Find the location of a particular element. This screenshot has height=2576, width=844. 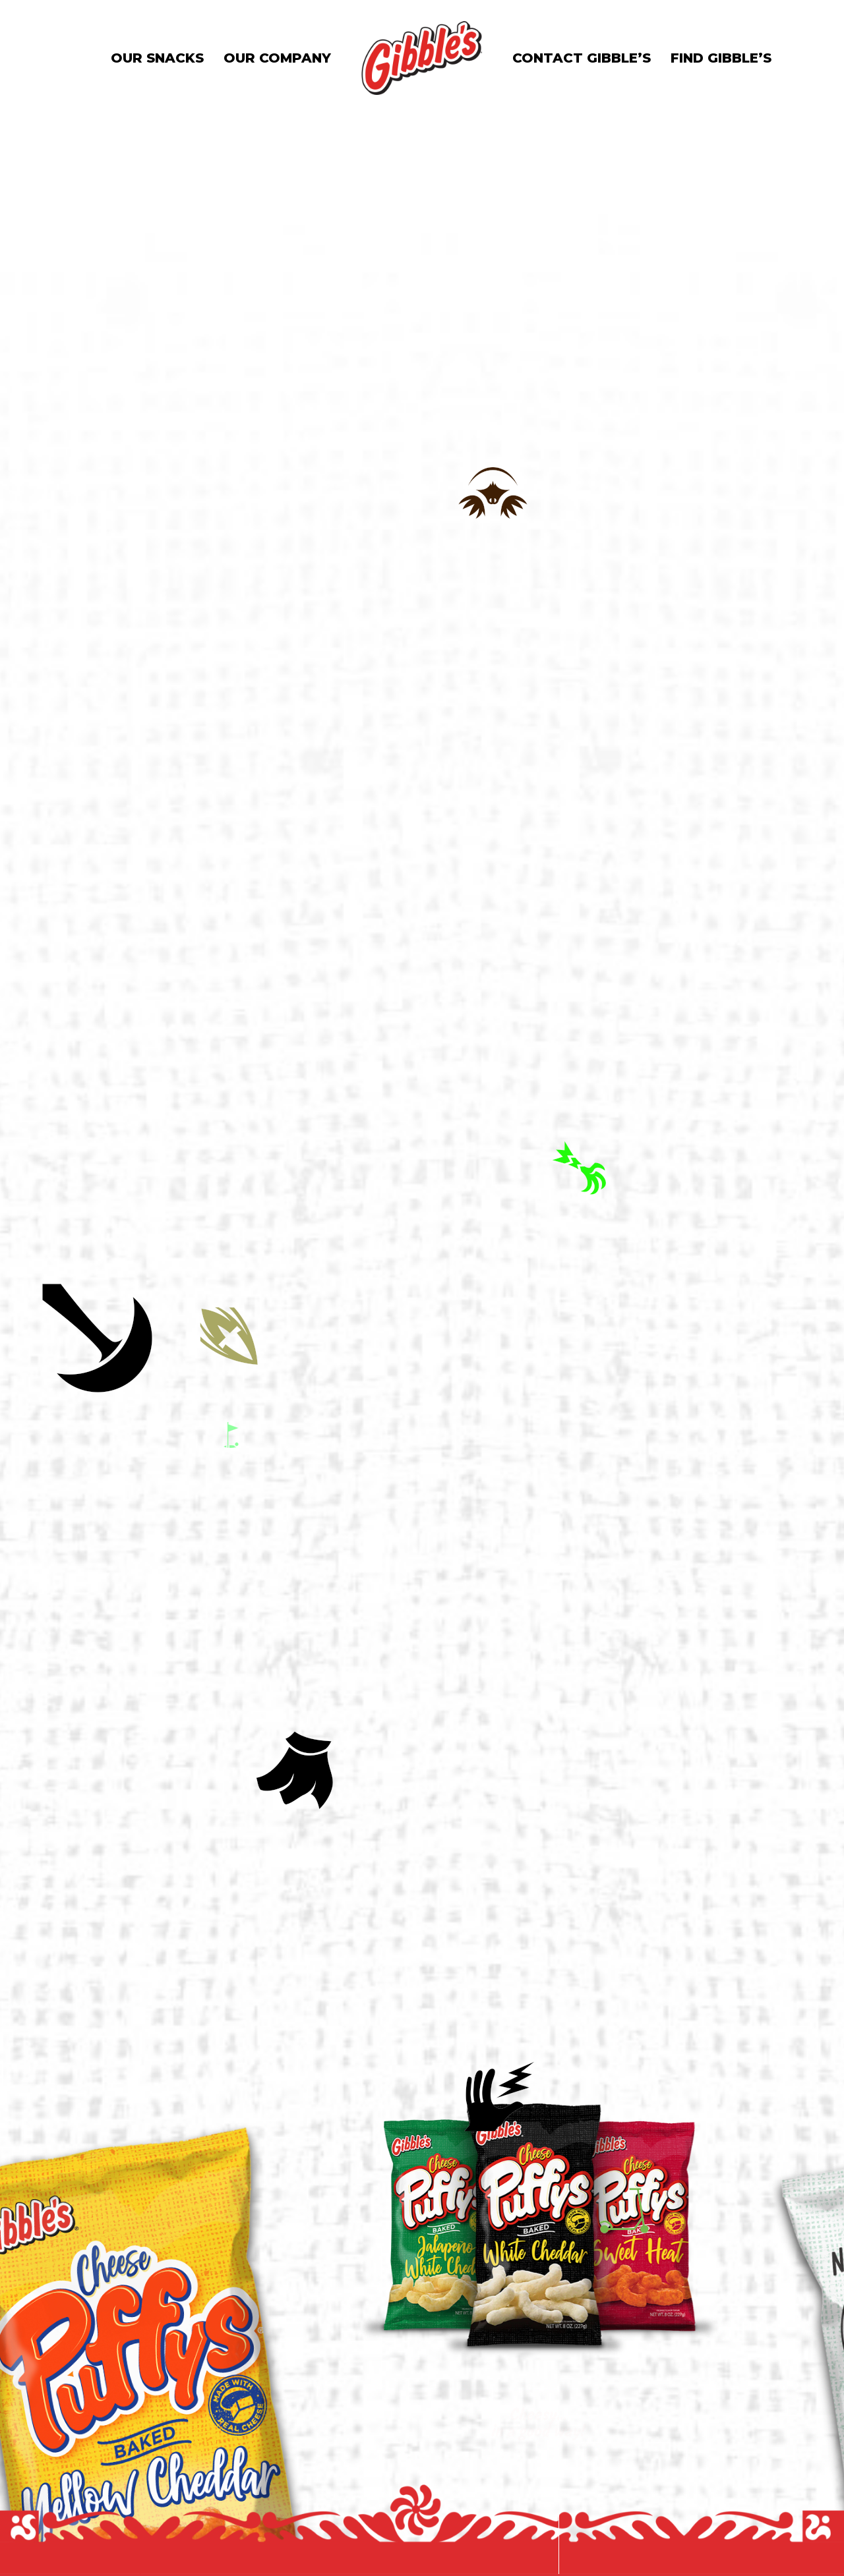

equip a cape or cloak item is located at coordinates (294, 1771).